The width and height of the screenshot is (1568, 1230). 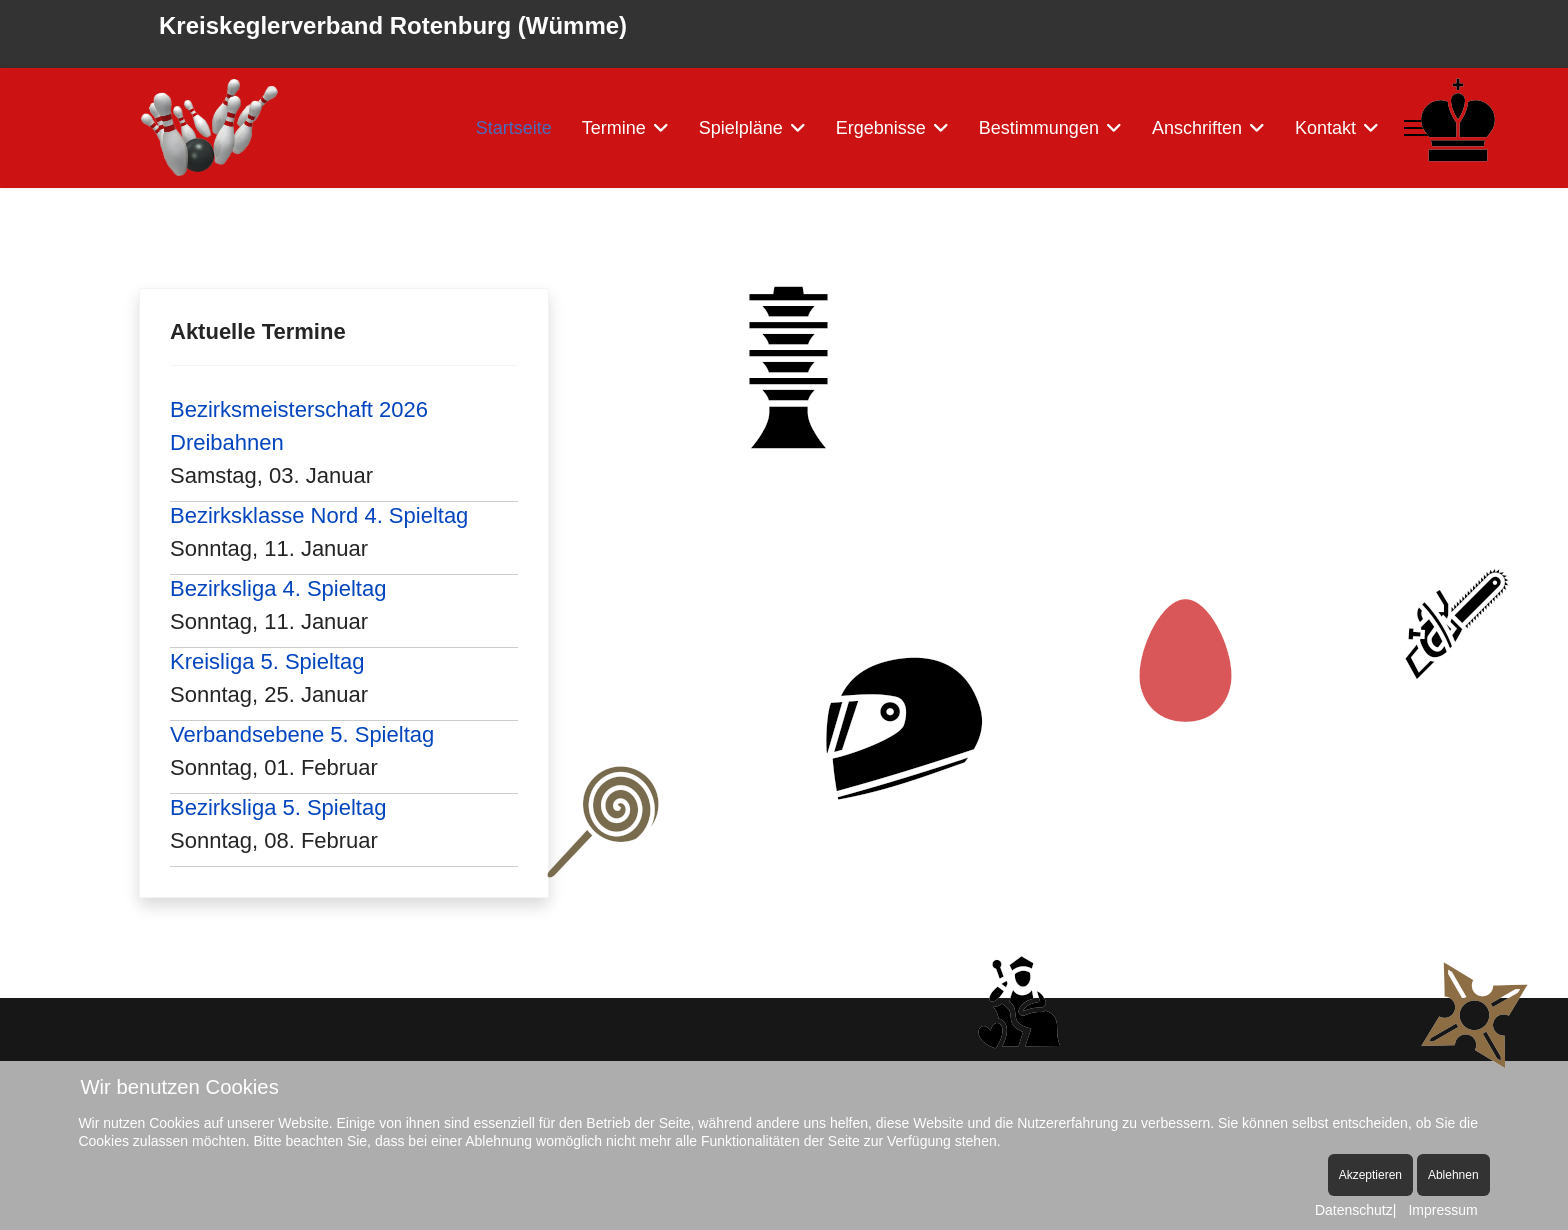 What do you see at coordinates (603, 822) in the screenshot?
I see `sweet treat or candy shop category` at bounding box center [603, 822].